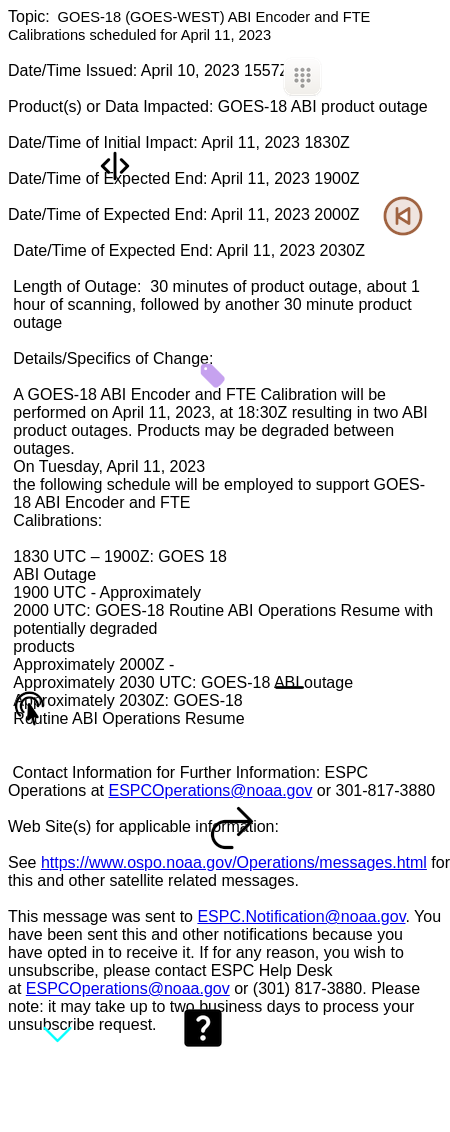 Image resolution: width=450 pixels, height=1132 pixels. What do you see at coordinates (115, 166) in the screenshot?
I see `insert a vertical divider between elements` at bounding box center [115, 166].